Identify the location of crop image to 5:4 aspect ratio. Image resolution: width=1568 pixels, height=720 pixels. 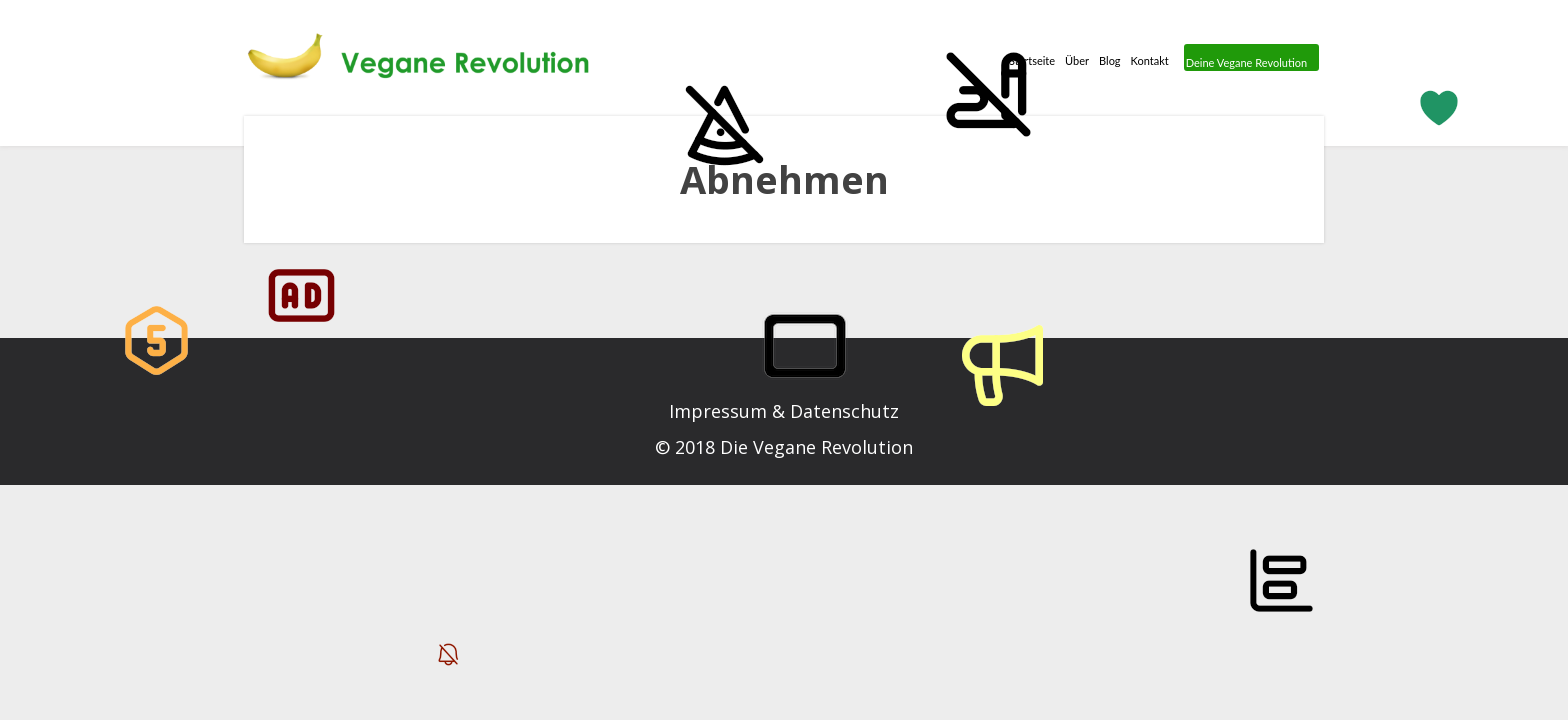
(805, 346).